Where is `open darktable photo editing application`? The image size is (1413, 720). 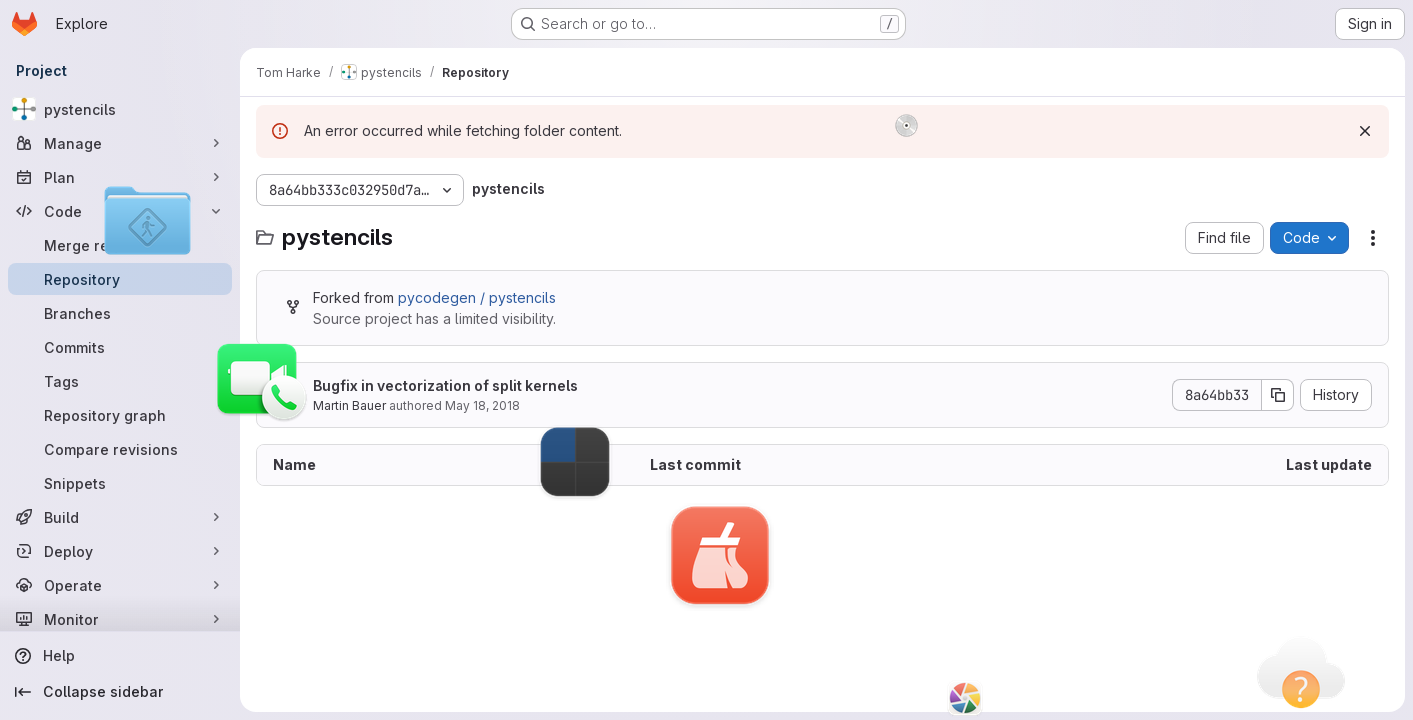
open darktable photo editing application is located at coordinates (965, 698).